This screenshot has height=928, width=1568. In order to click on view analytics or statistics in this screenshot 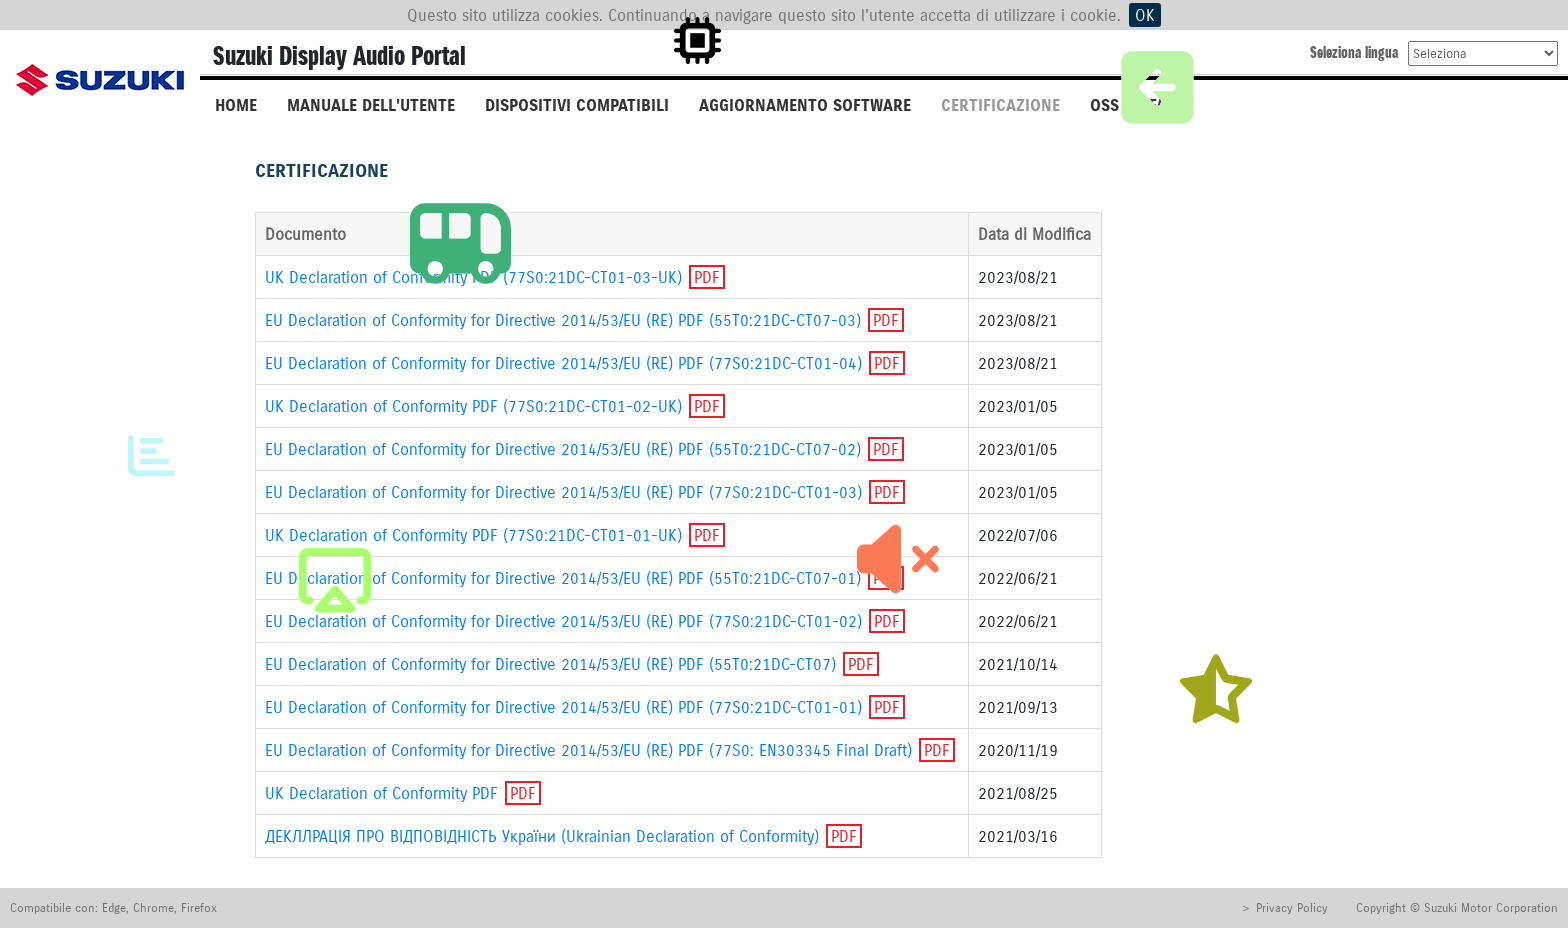, I will do `click(151, 455)`.